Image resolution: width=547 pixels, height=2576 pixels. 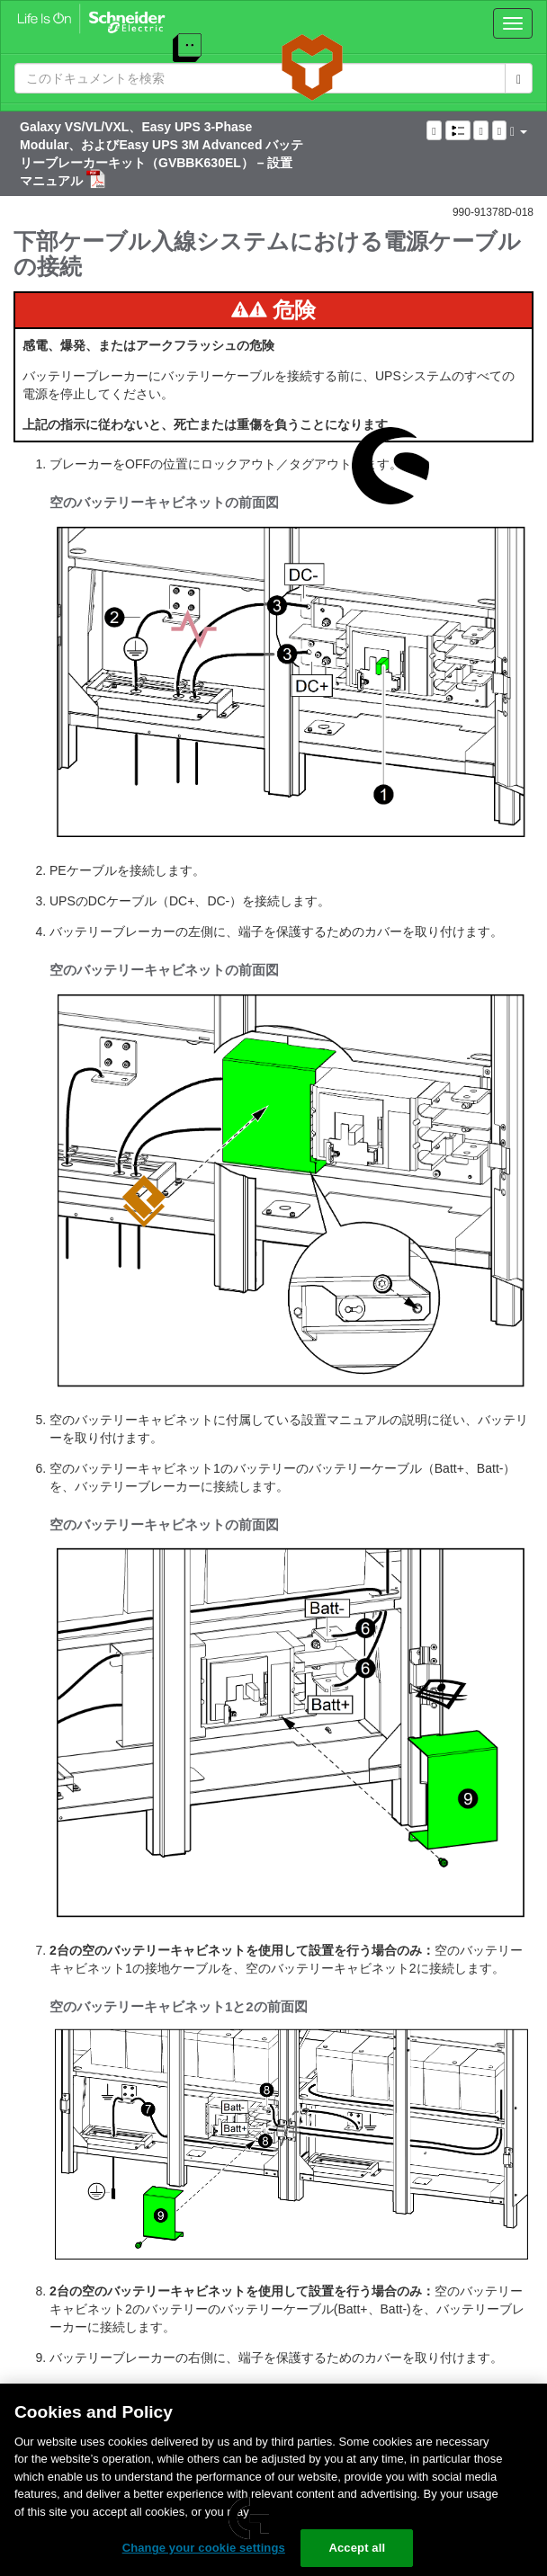 I want to click on open Visual Paradigm application, so click(x=144, y=1201).